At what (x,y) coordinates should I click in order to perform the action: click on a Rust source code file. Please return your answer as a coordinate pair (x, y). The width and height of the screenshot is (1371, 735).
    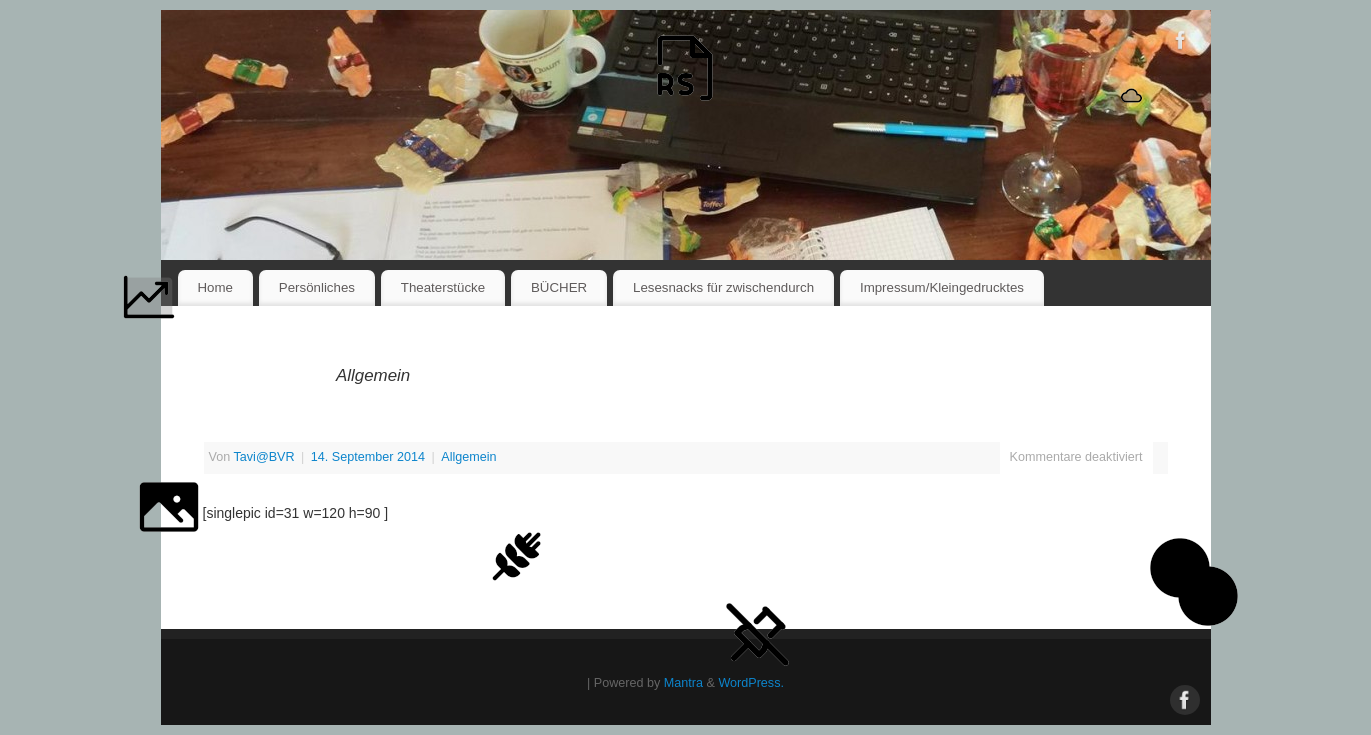
    Looking at the image, I should click on (685, 68).